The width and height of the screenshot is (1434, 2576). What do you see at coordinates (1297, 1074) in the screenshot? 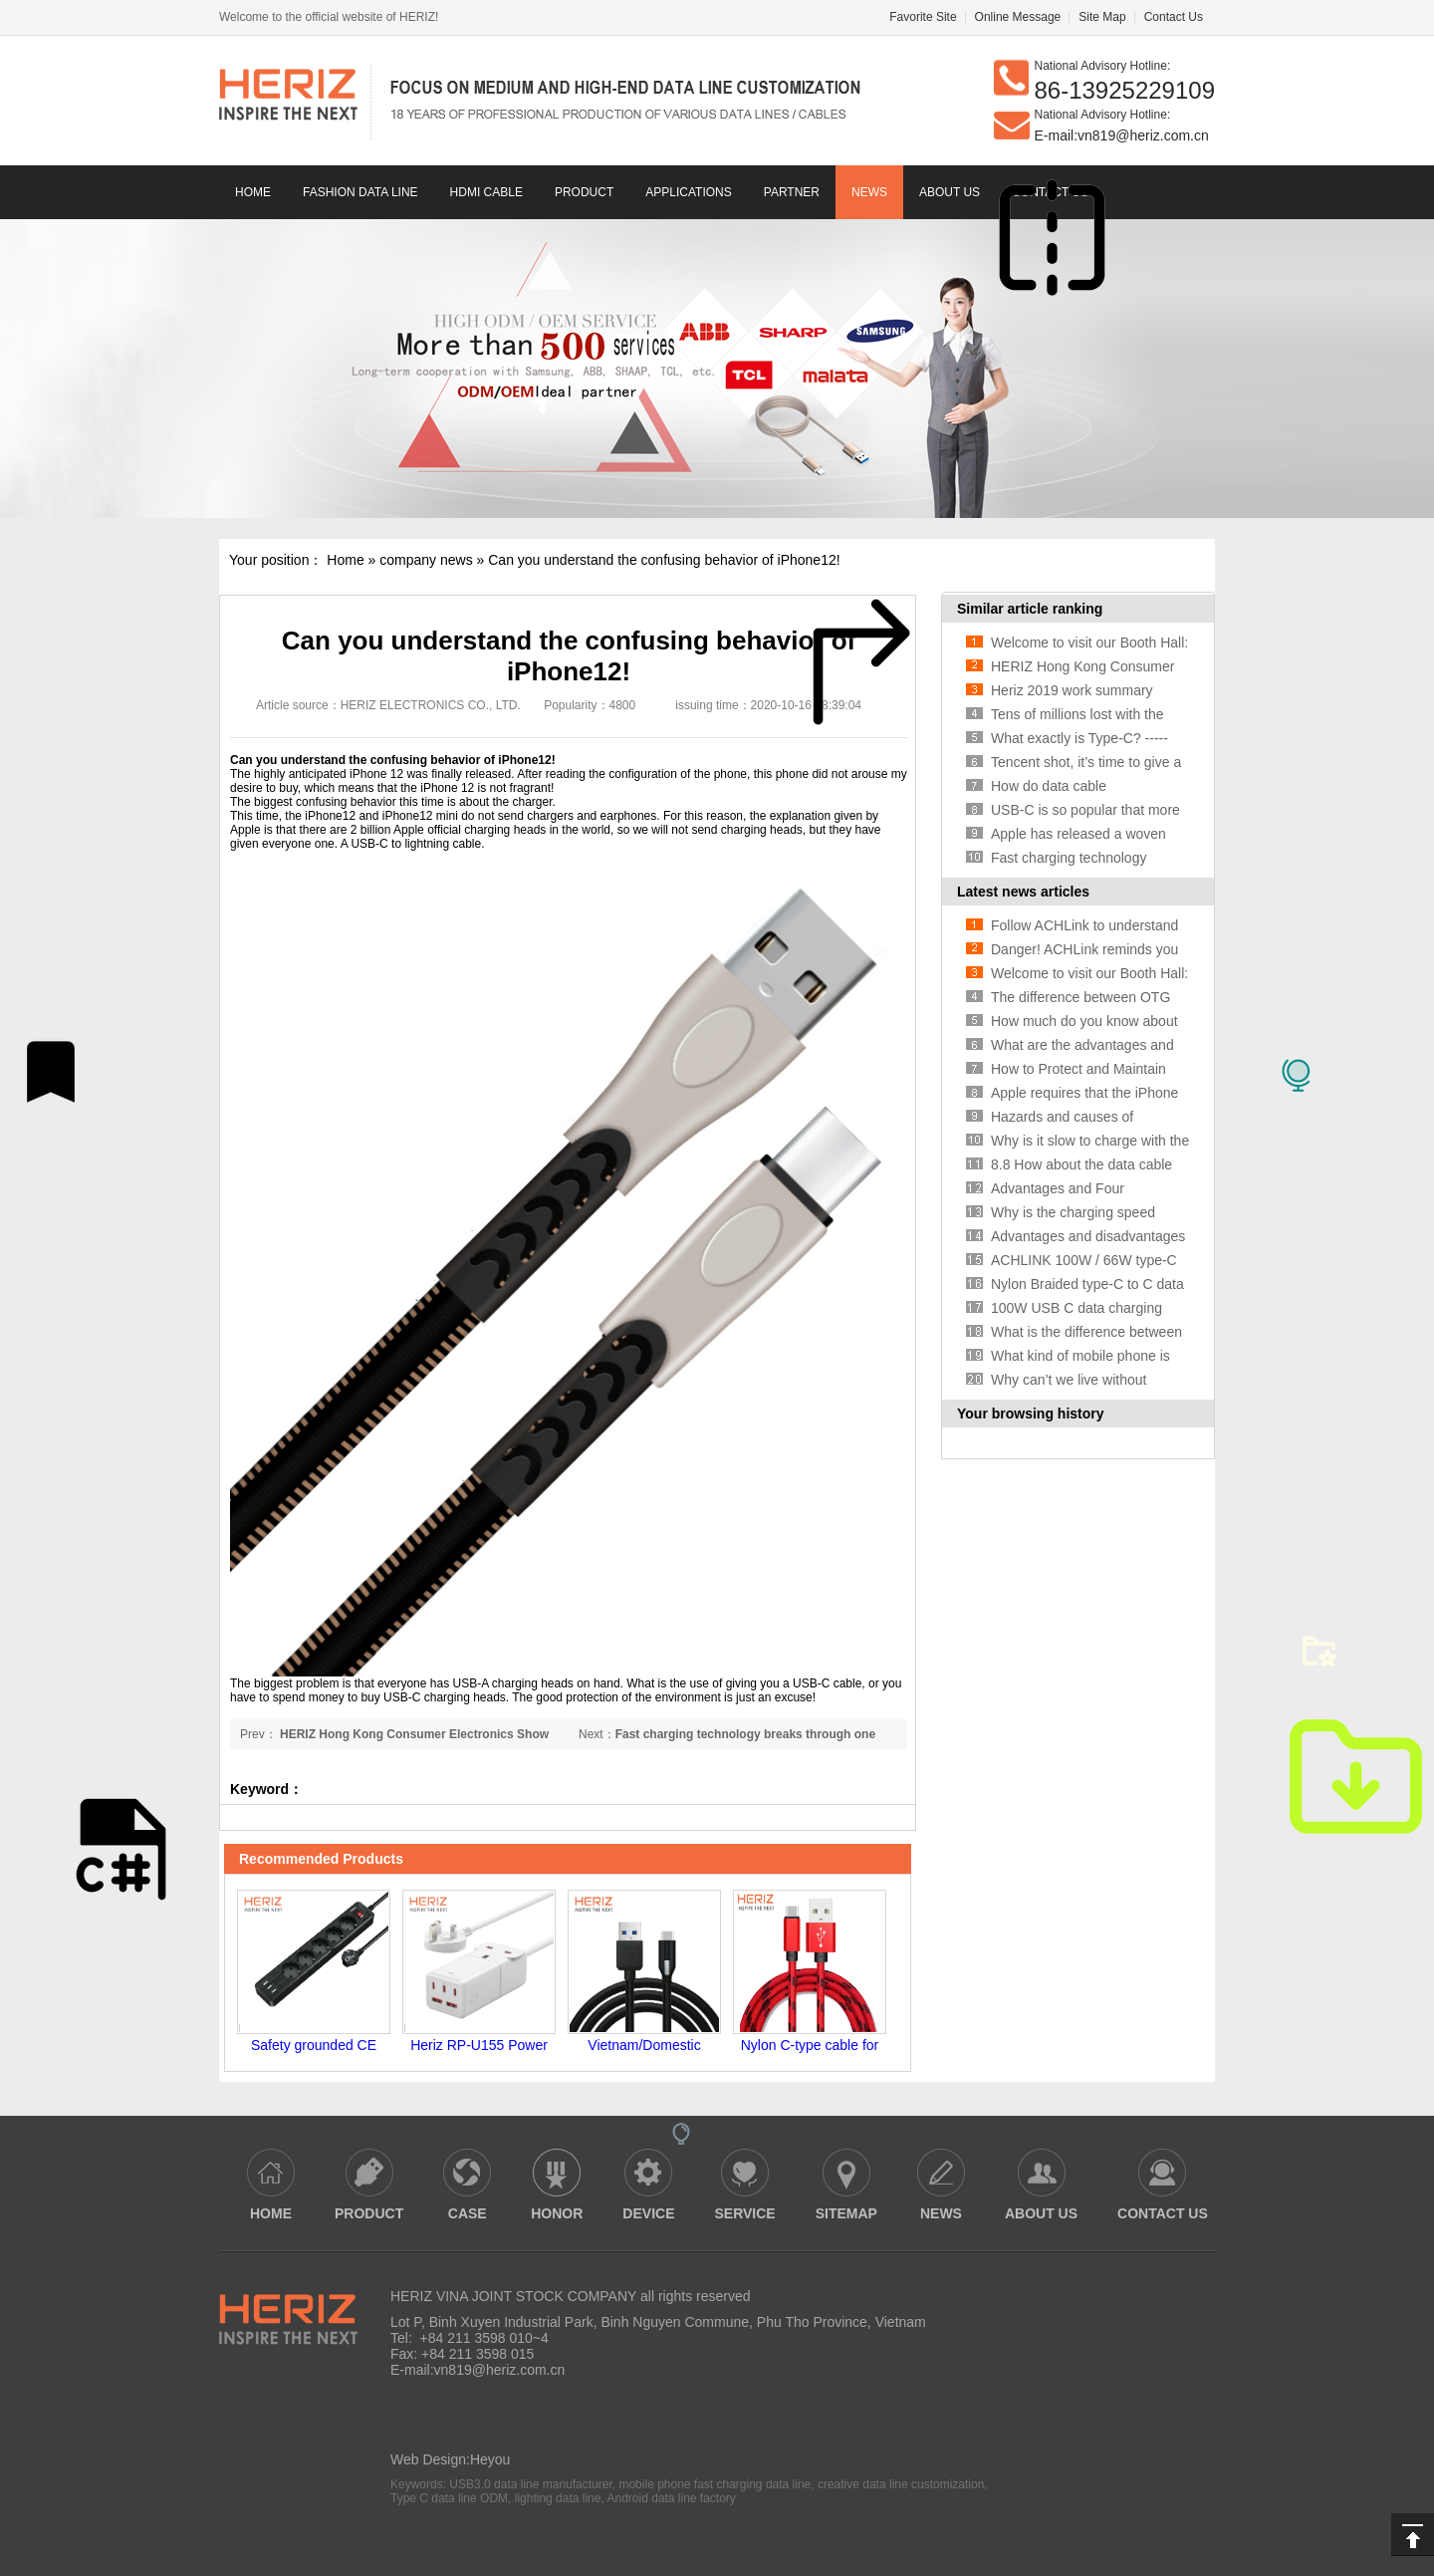
I see `access global or international settings` at bounding box center [1297, 1074].